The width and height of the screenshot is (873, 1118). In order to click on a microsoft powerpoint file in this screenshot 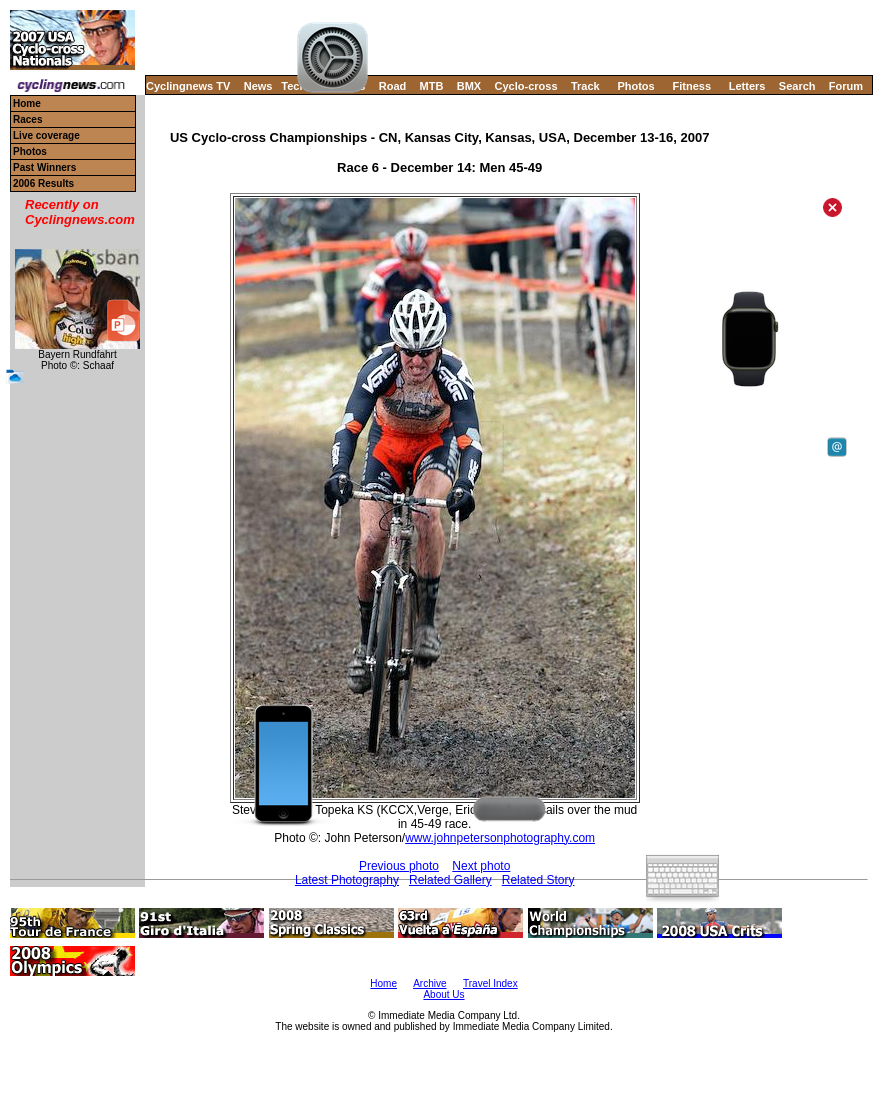, I will do `click(123, 320)`.